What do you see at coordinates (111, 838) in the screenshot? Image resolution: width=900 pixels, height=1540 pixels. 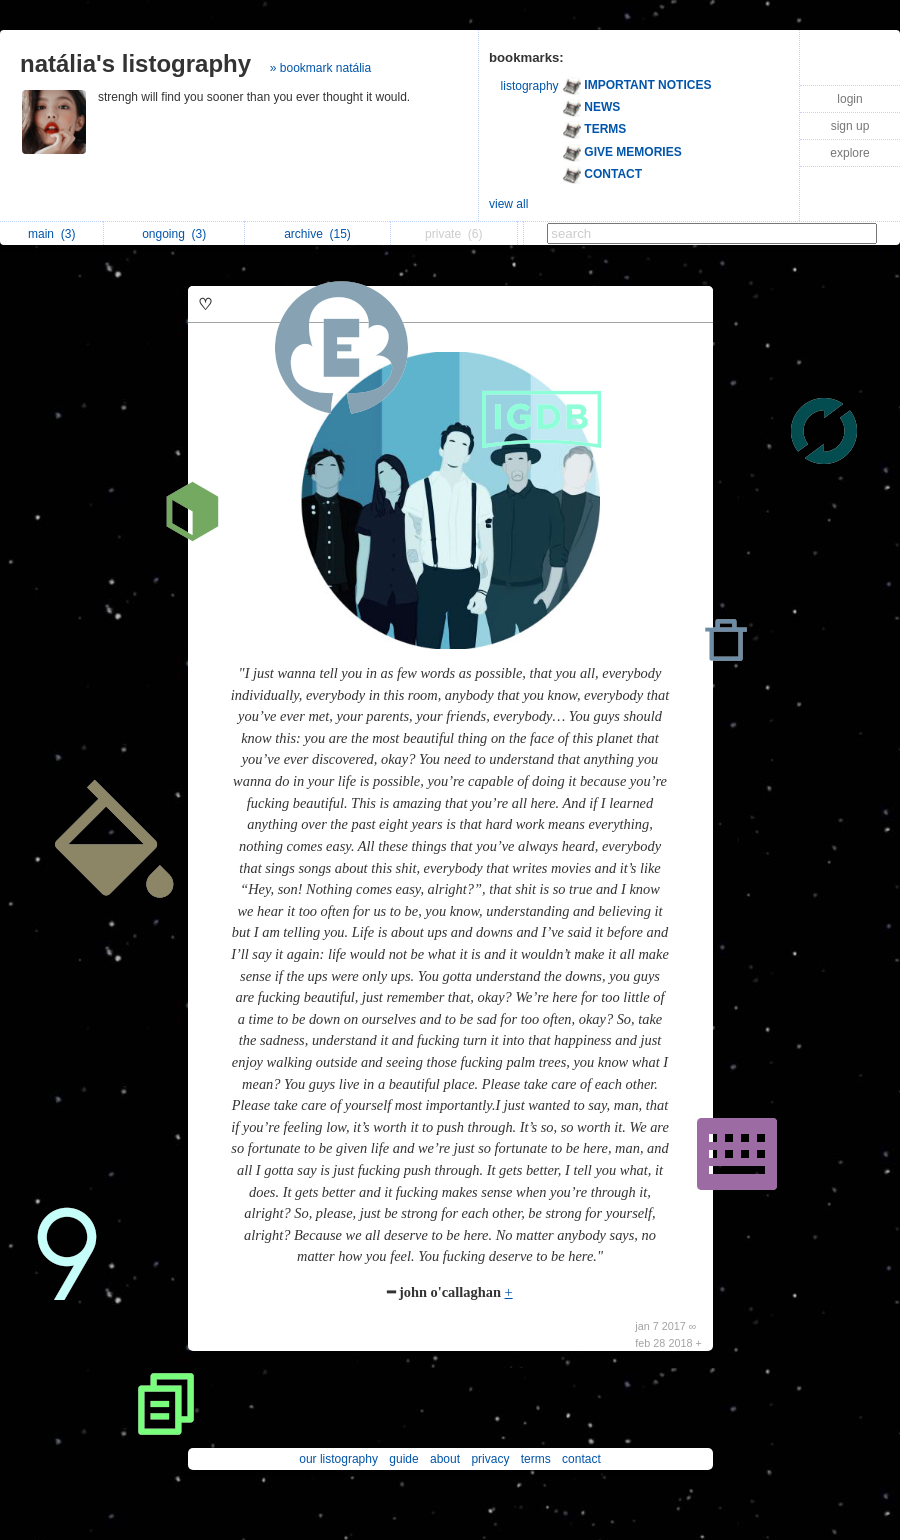 I see `access color fill or paint tools` at bounding box center [111, 838].